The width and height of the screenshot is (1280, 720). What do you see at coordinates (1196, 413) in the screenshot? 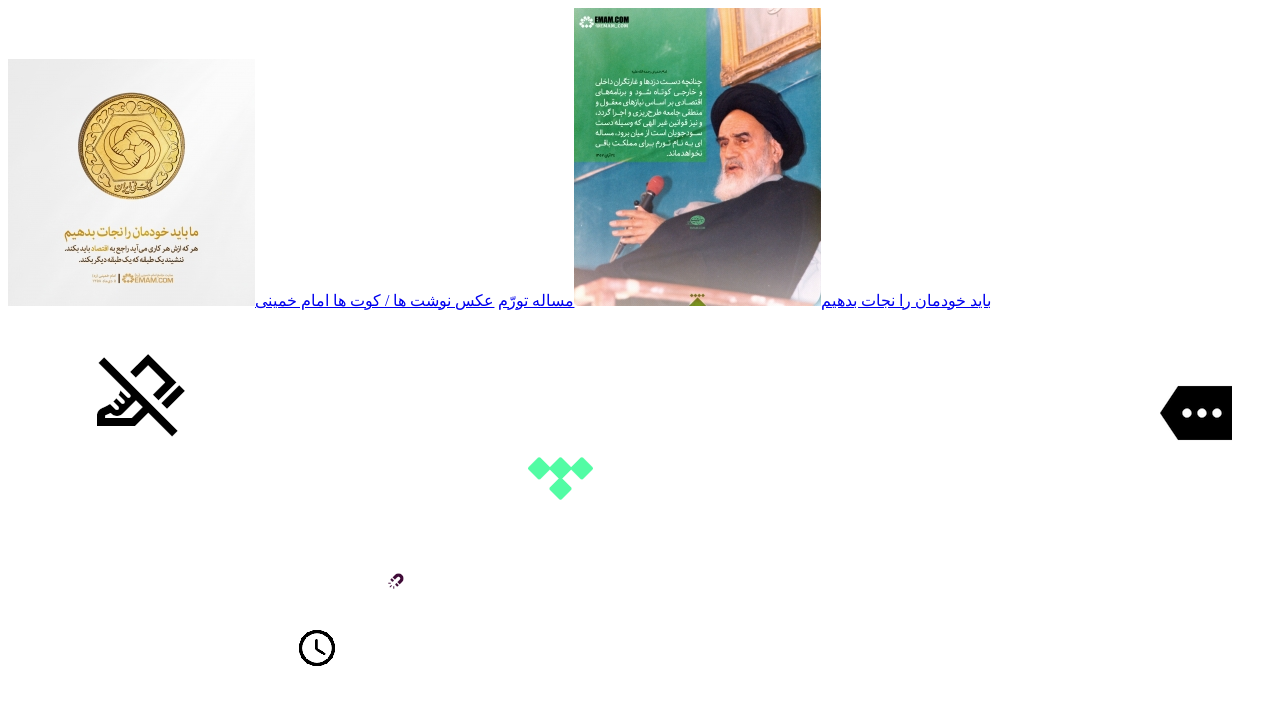
I see `view more options or actions` at bounding box center [1196, 413].